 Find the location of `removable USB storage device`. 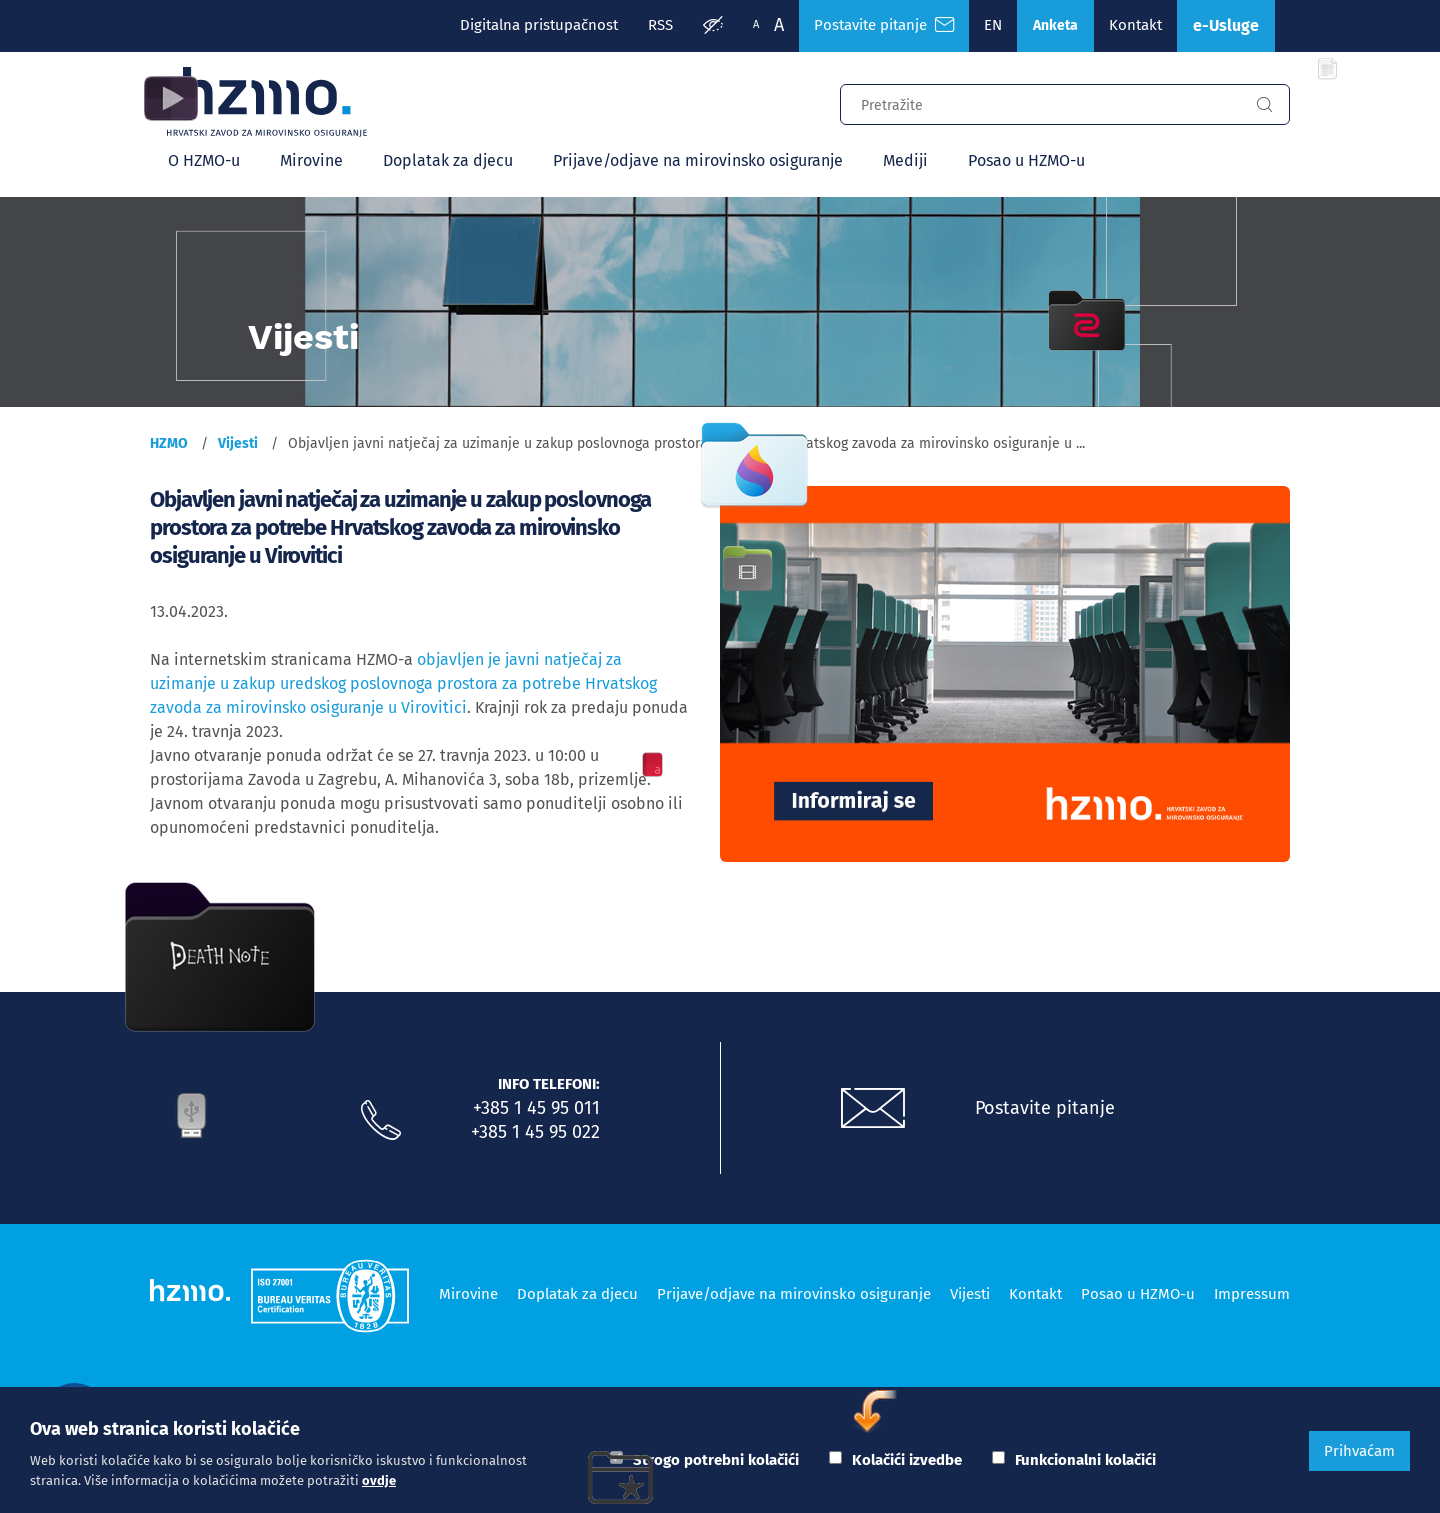

removable USB storage device is located at coordinates (191, 1115).